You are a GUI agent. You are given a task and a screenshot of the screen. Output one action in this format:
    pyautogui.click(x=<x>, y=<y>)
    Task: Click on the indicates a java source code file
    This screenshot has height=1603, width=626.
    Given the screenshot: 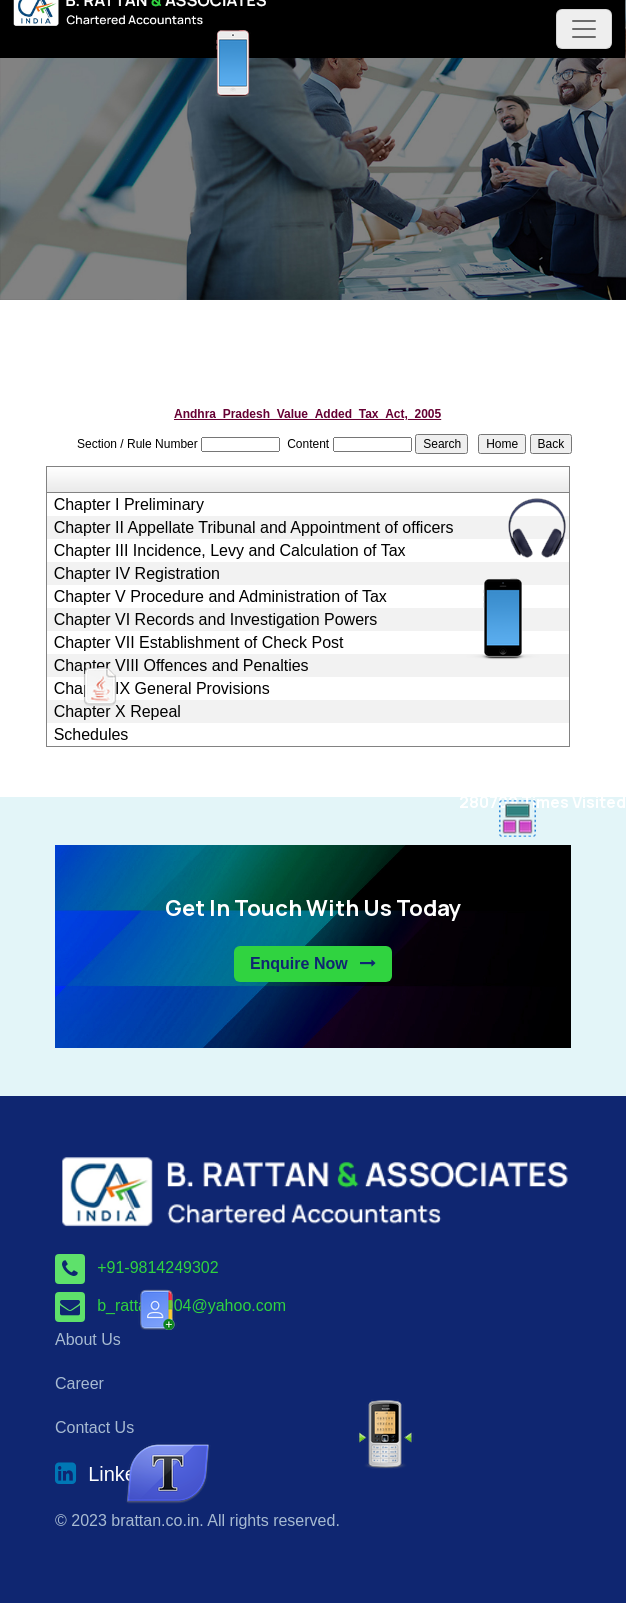 What is the action you would take?
    pyautogui.click(x=100, y=686)
    